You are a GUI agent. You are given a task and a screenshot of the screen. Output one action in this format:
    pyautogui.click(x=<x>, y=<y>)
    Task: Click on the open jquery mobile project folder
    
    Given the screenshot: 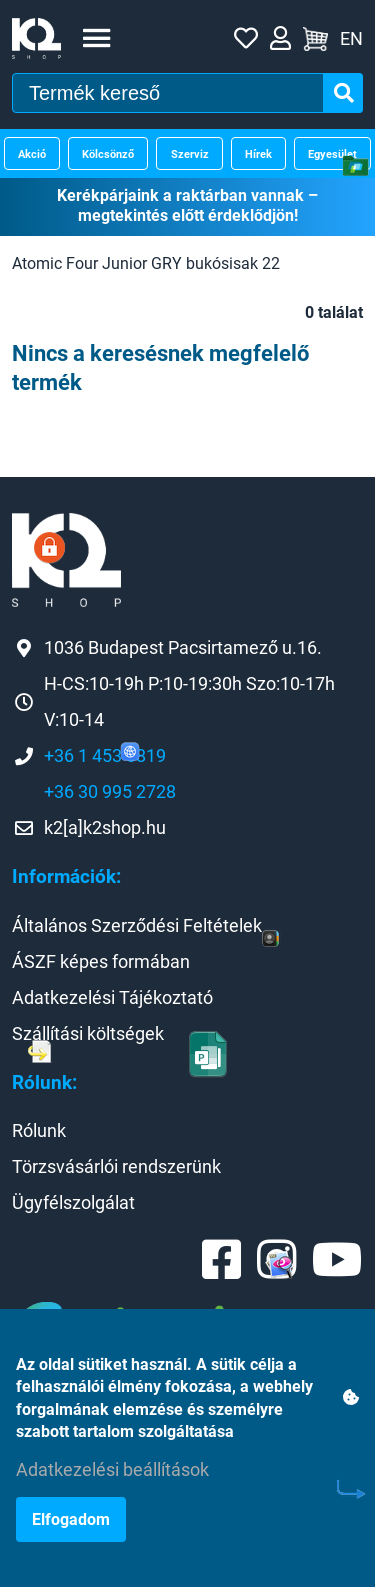 What is the action you would take?
    pyautogui.click(x=355, y=166)
    